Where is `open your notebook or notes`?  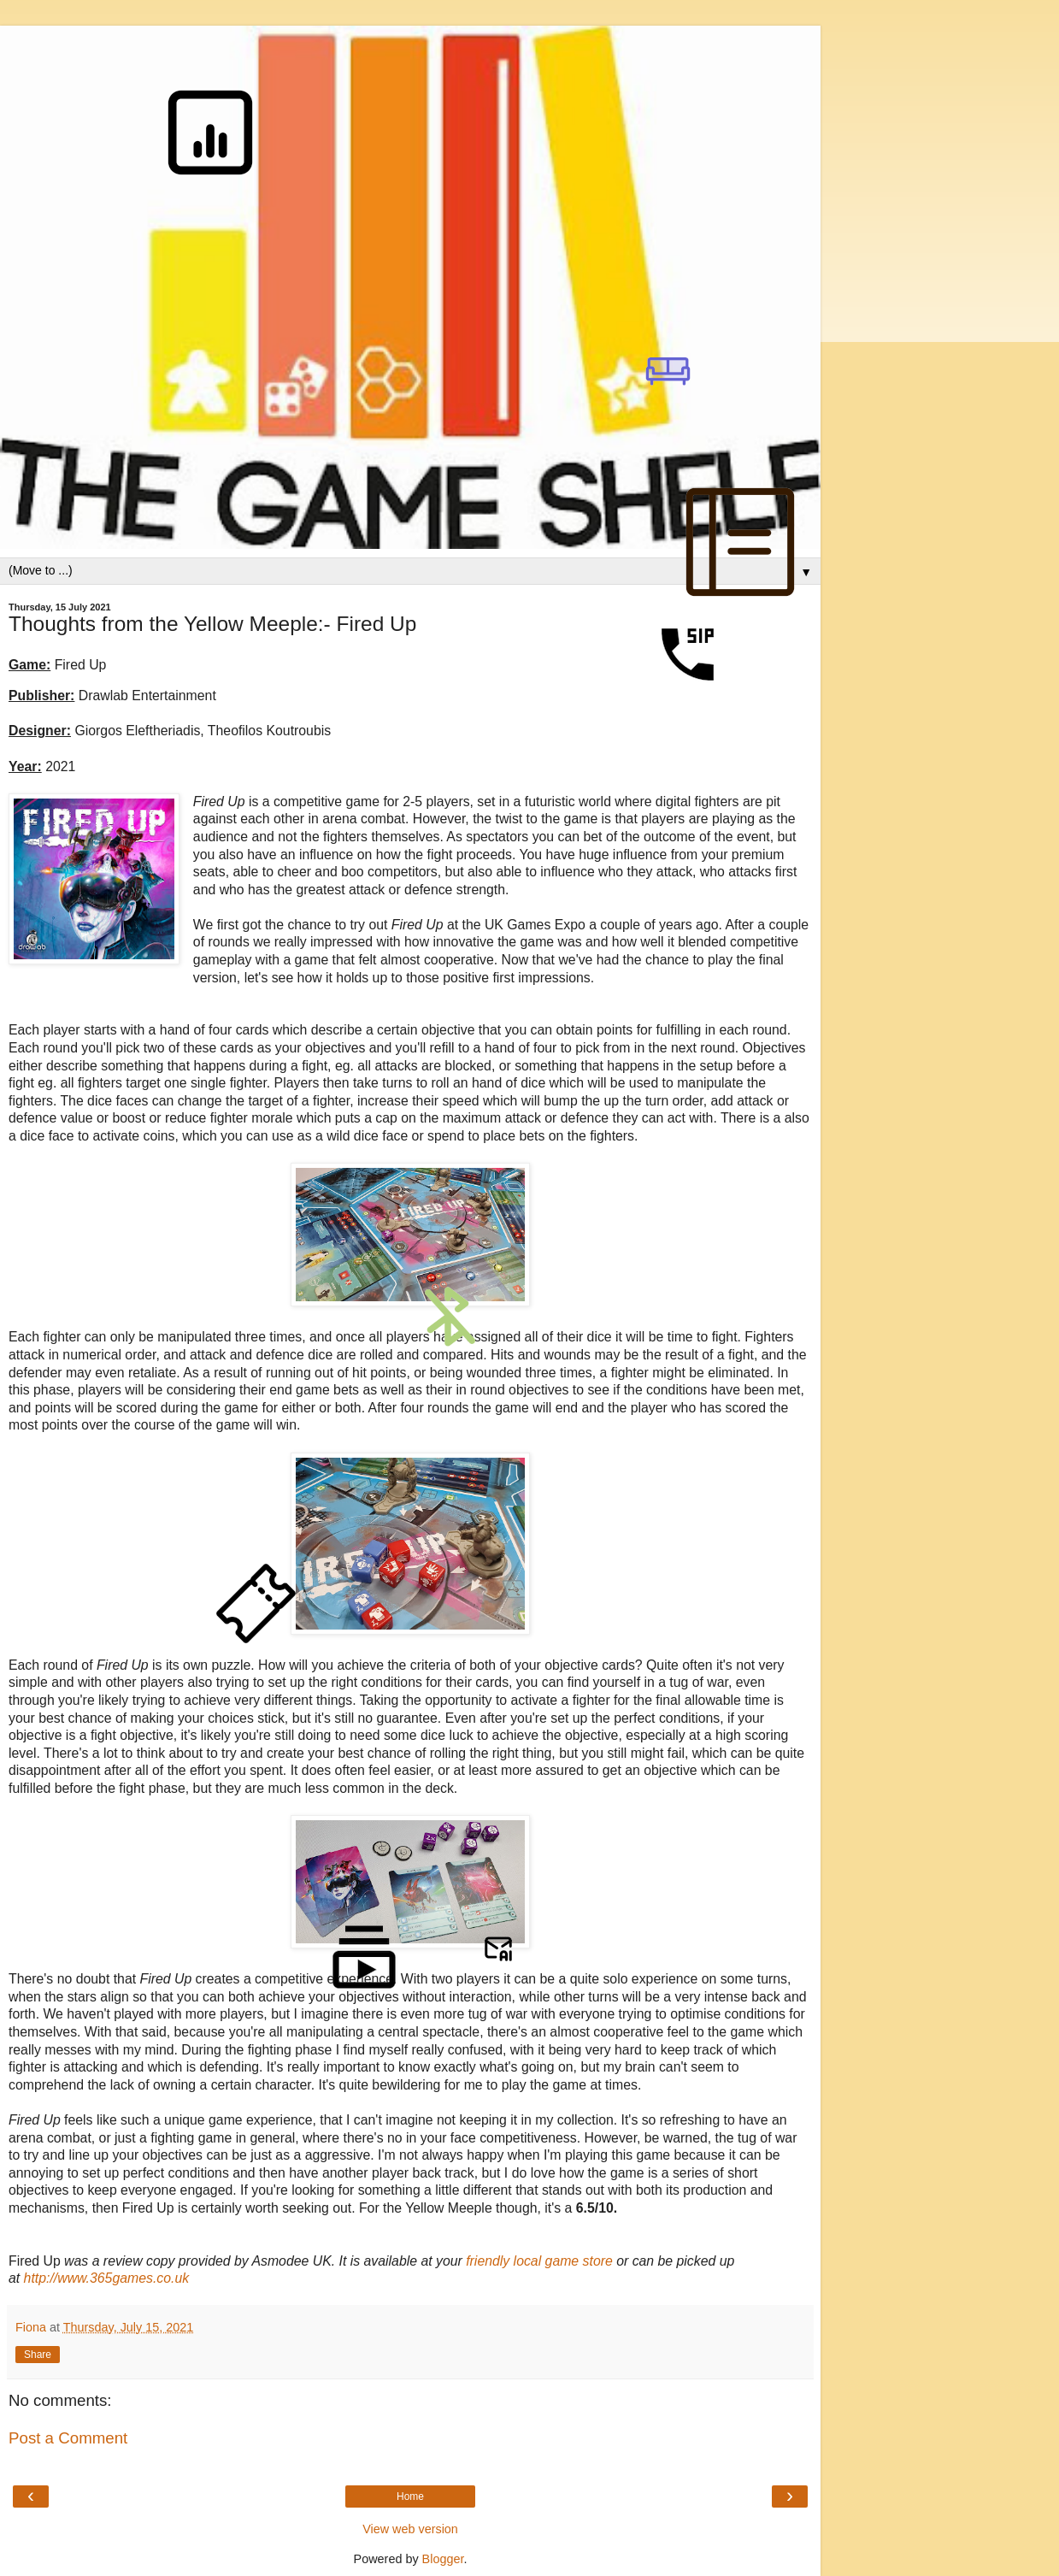
open your notebook or notes is located at coordinates (740, 542).